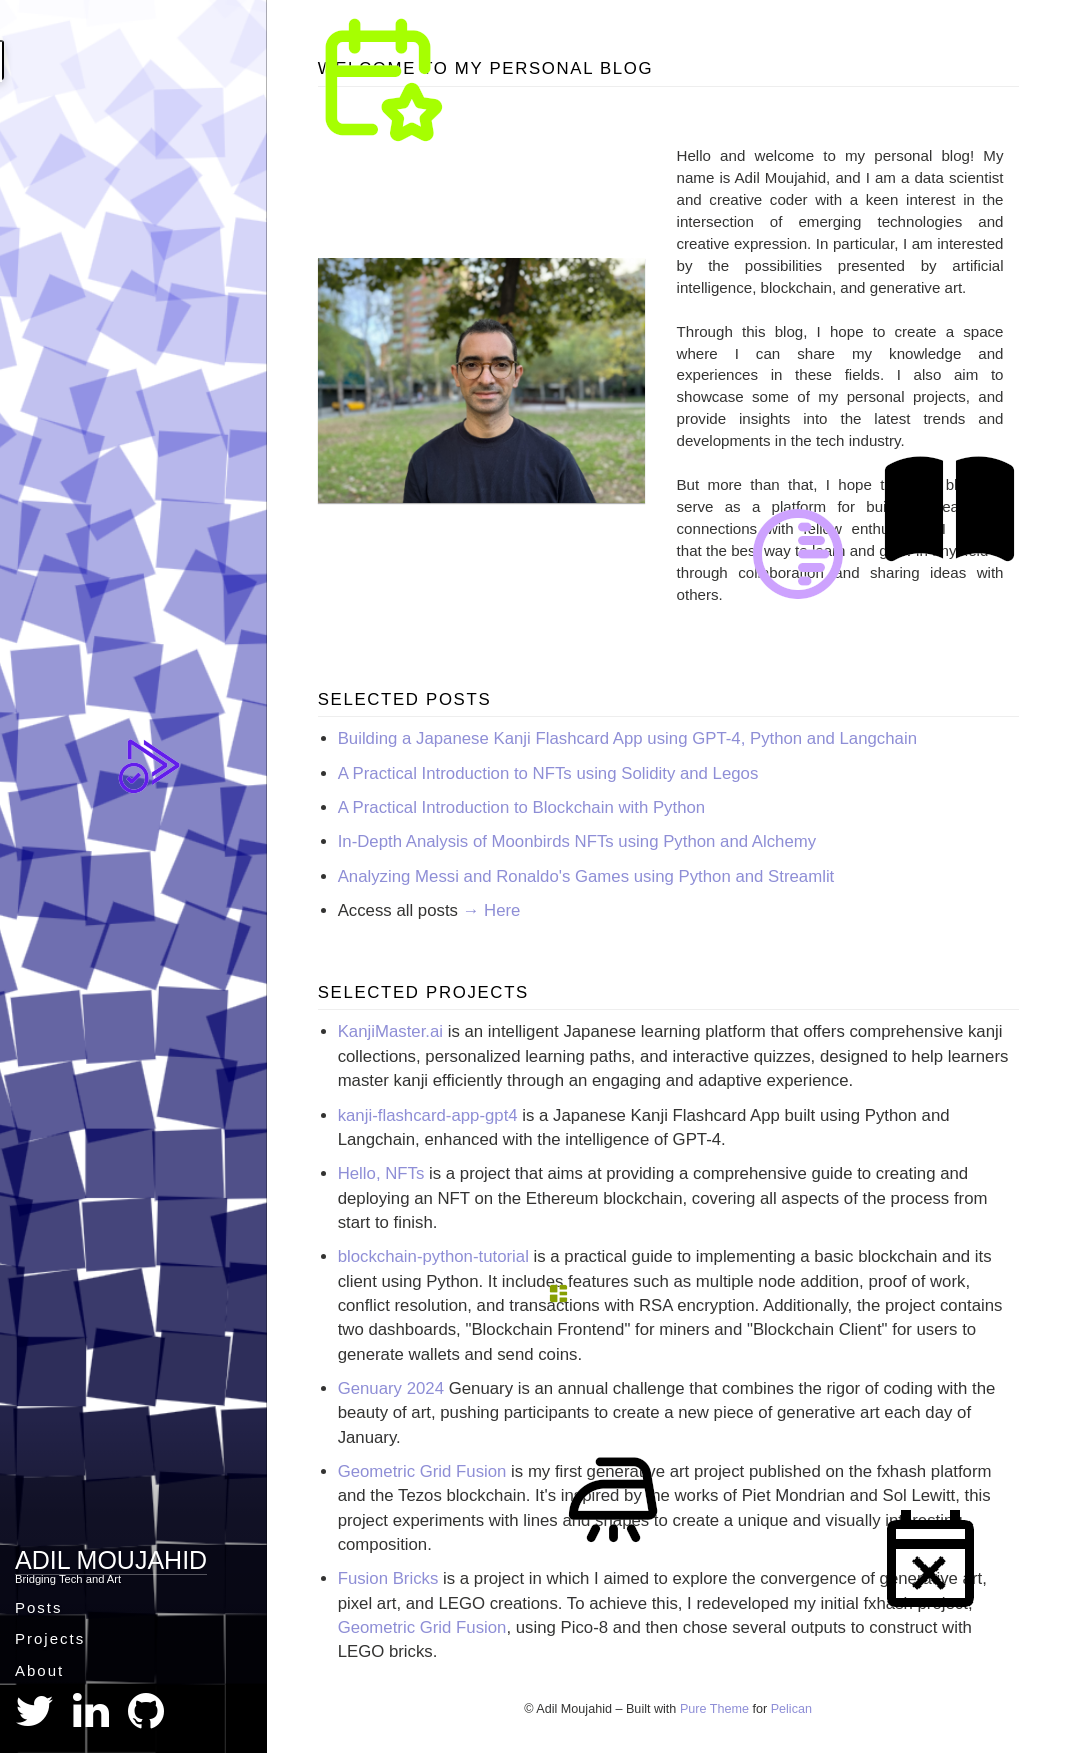 The width and height of the screenshot is (1069, 1753). Describe the element at coordinates (378, 77) in the screenshot. I see `view starred or favorite events` at that location.